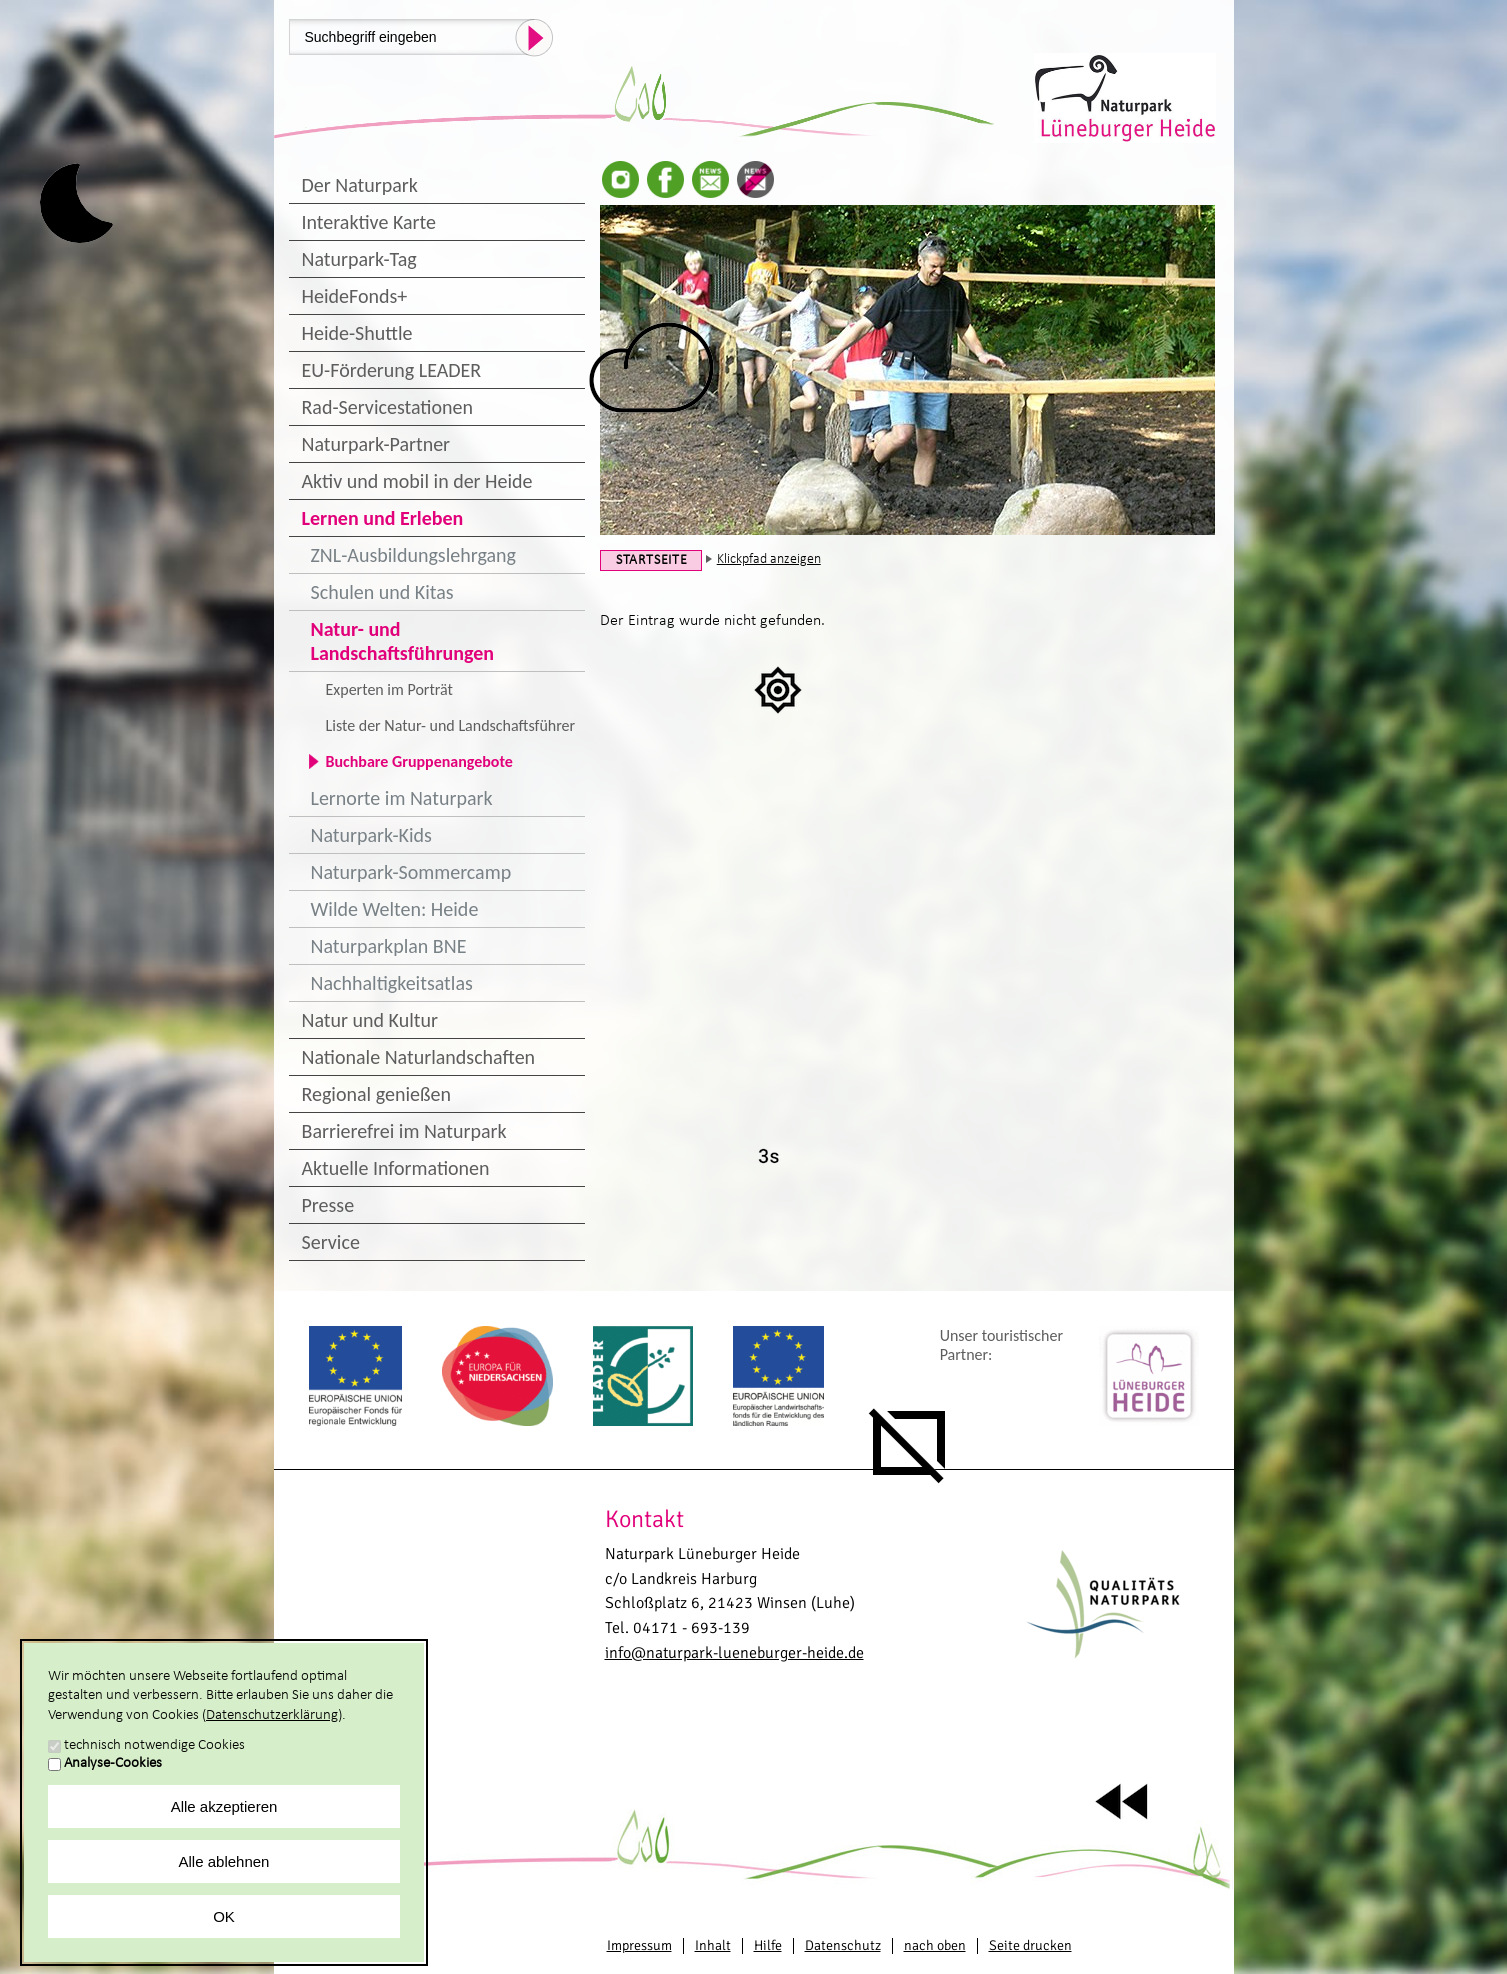 The width and height of the screenshot is (1507, 1974). I want to click on adjust screen brightness, so click(778, 690).